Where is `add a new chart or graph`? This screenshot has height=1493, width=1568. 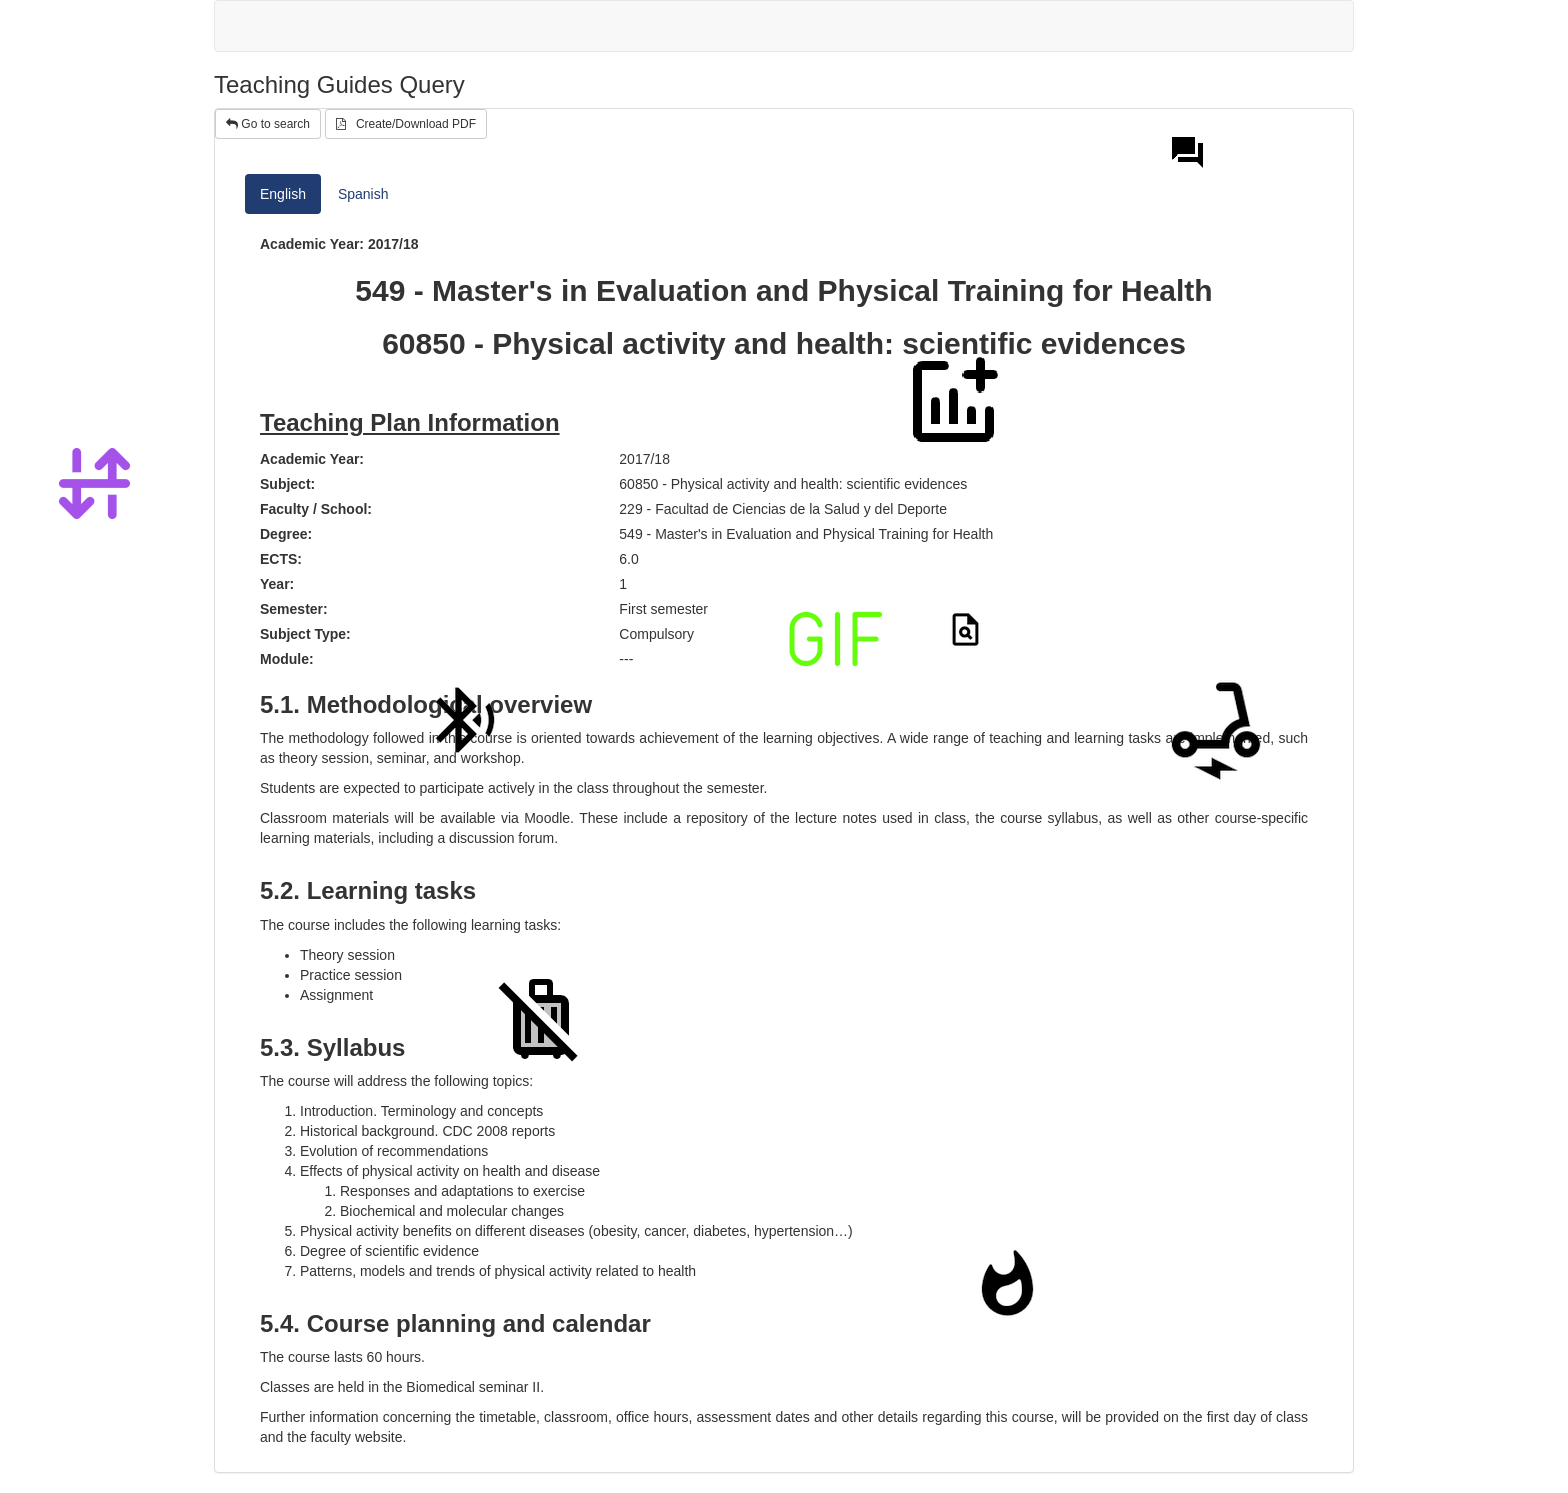 add a new chart or graph is located at coordinates (953, 401).